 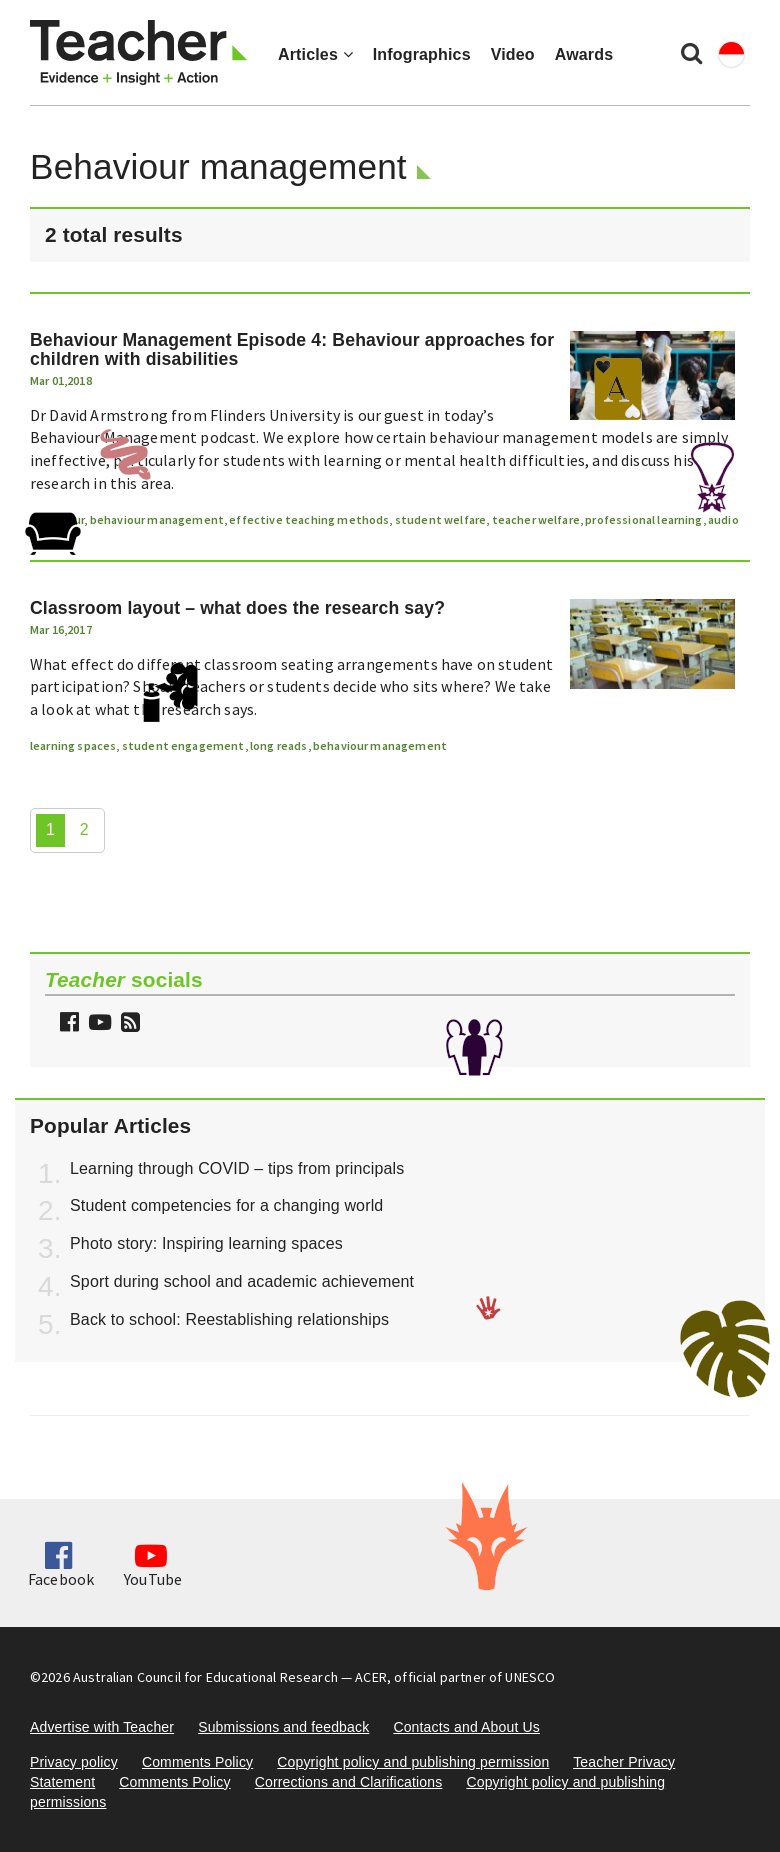 What do you see at coordinates (53, 534) in the screenshot?
I see `browse furniture or home decor items` at bounding box center [53, 534].